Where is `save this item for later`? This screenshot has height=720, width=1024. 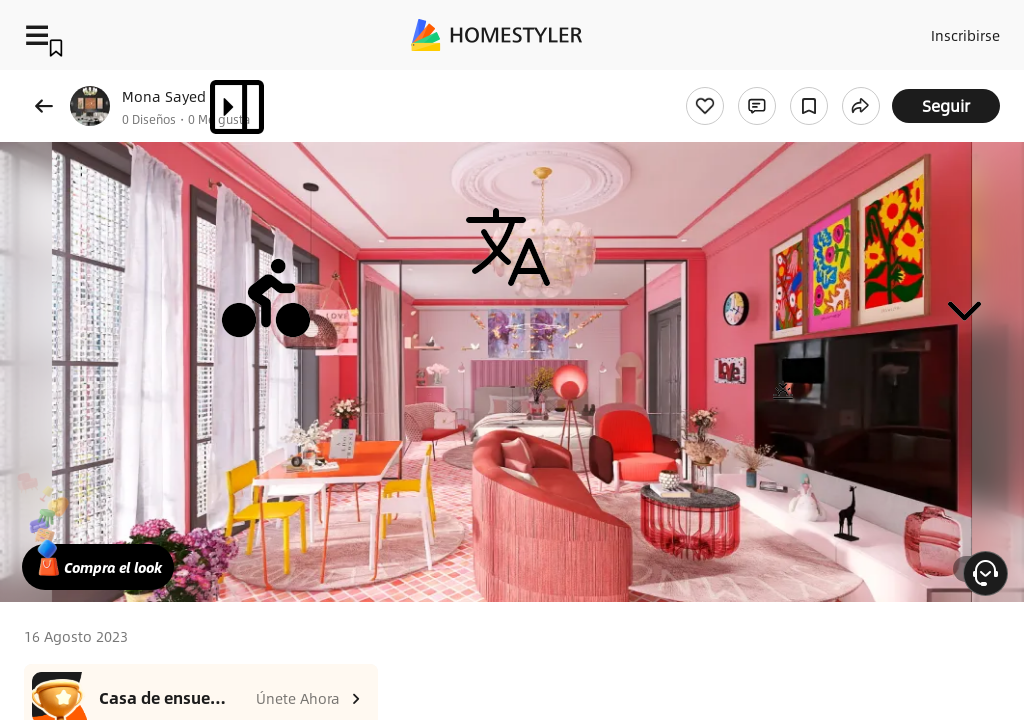 save this item for later is located at coordinates (56, 48).